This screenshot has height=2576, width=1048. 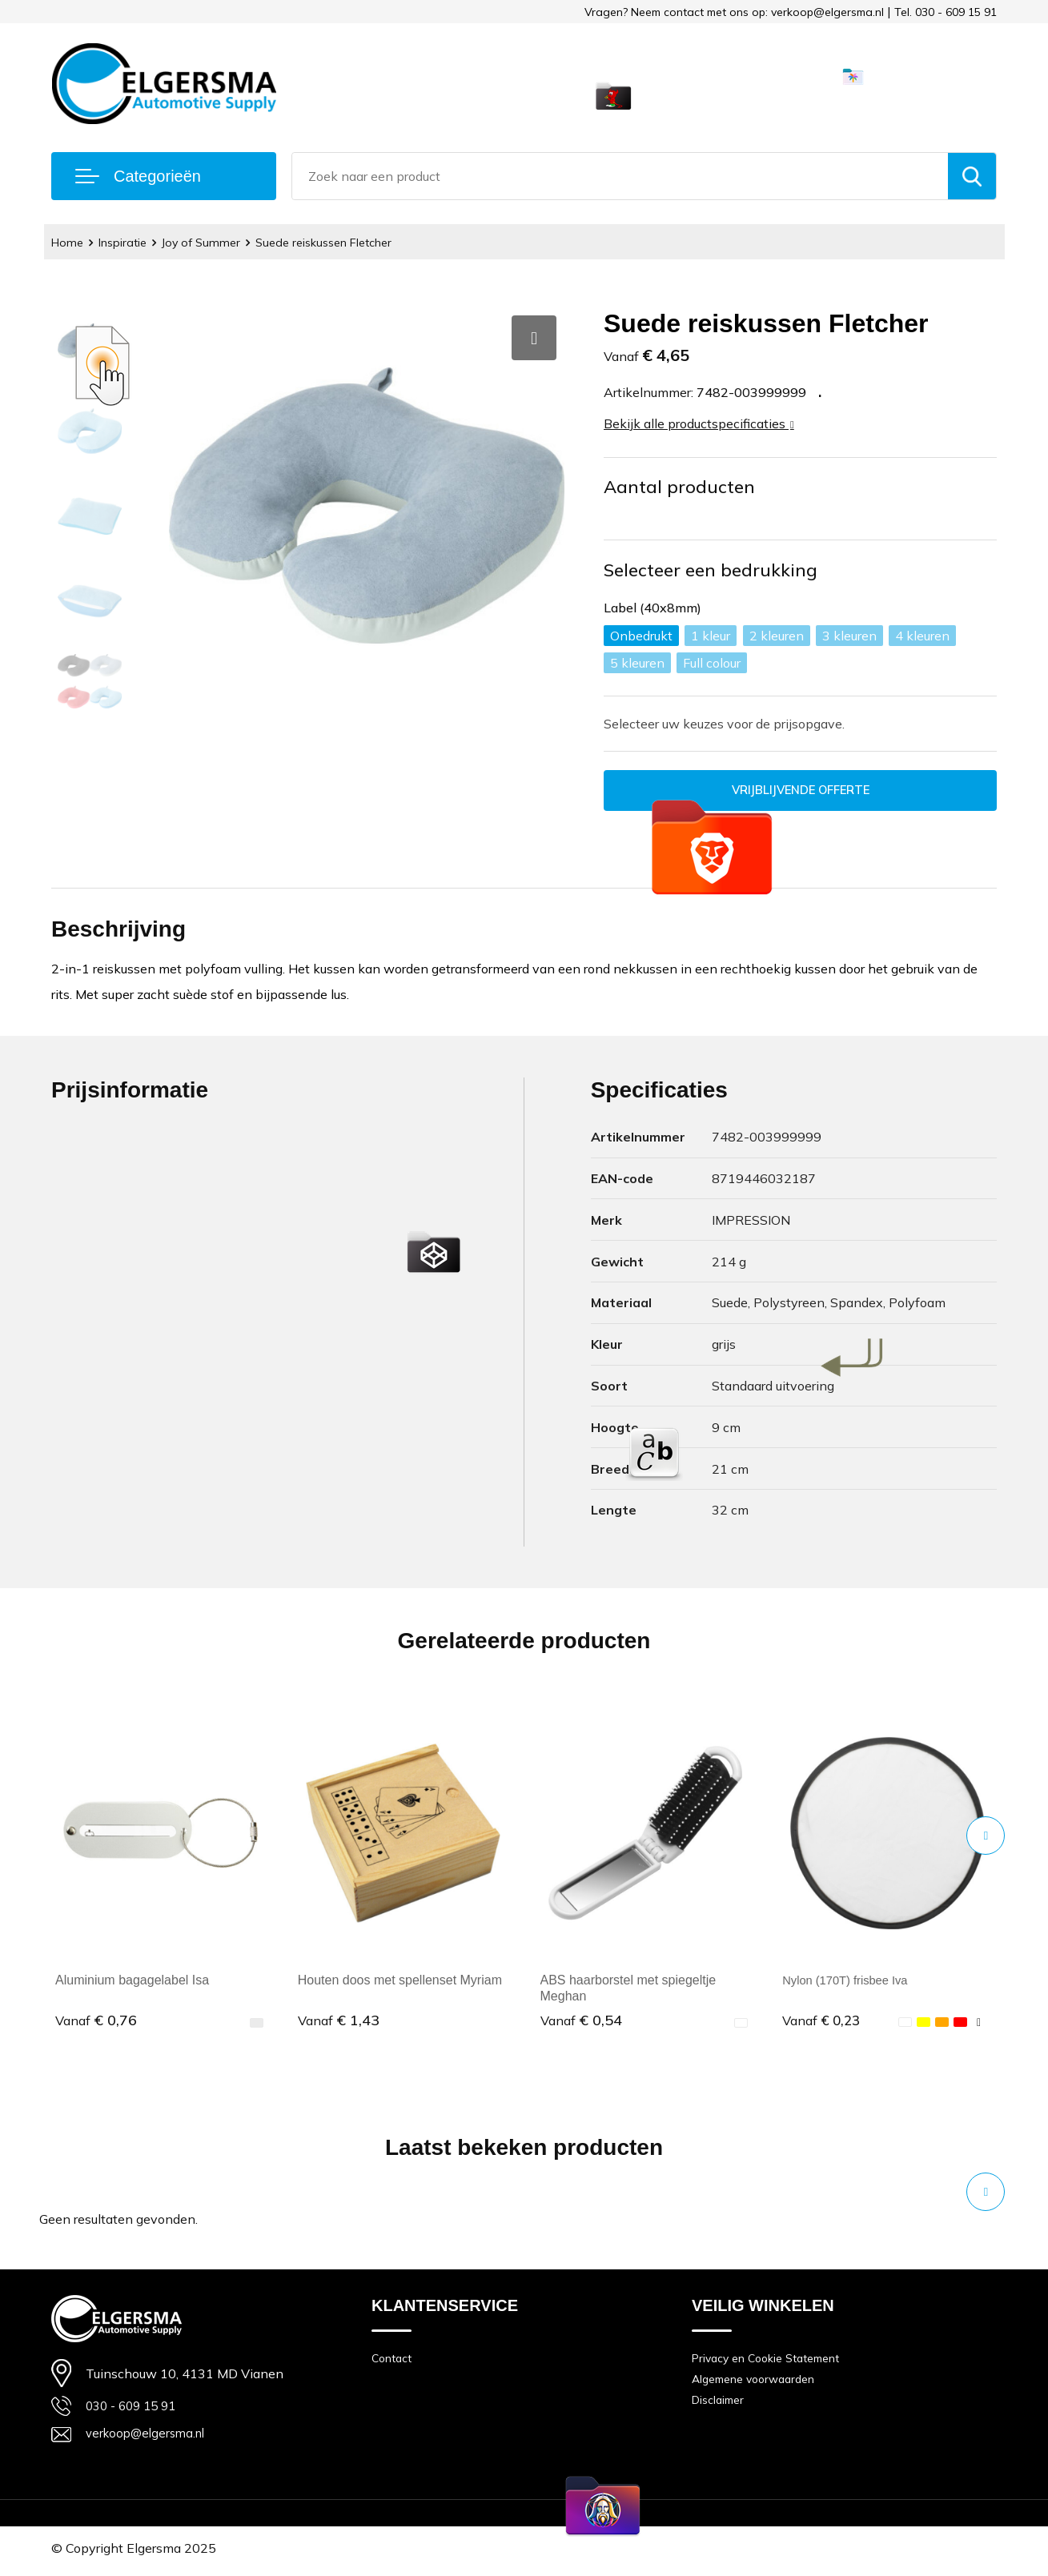 I want to click on open Brave browser downloads folder, so click(x=711, y=850).